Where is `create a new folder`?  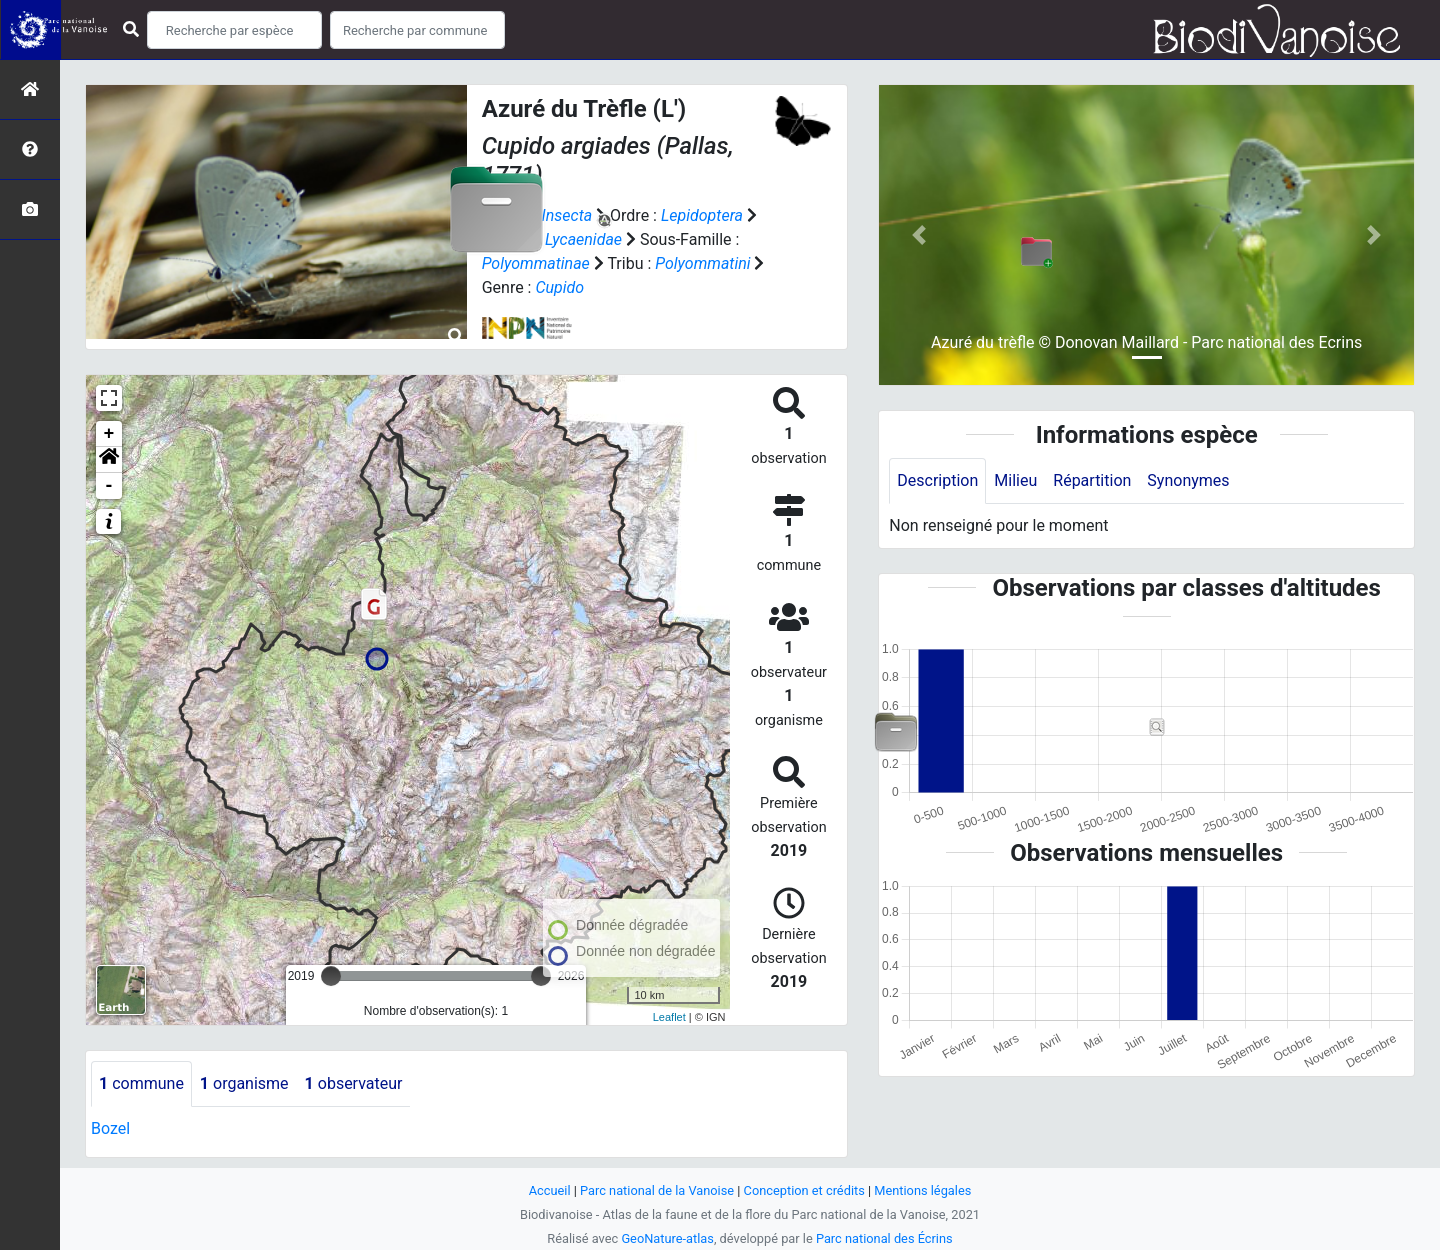
create a new folder is located at coordinates (1036, 251).